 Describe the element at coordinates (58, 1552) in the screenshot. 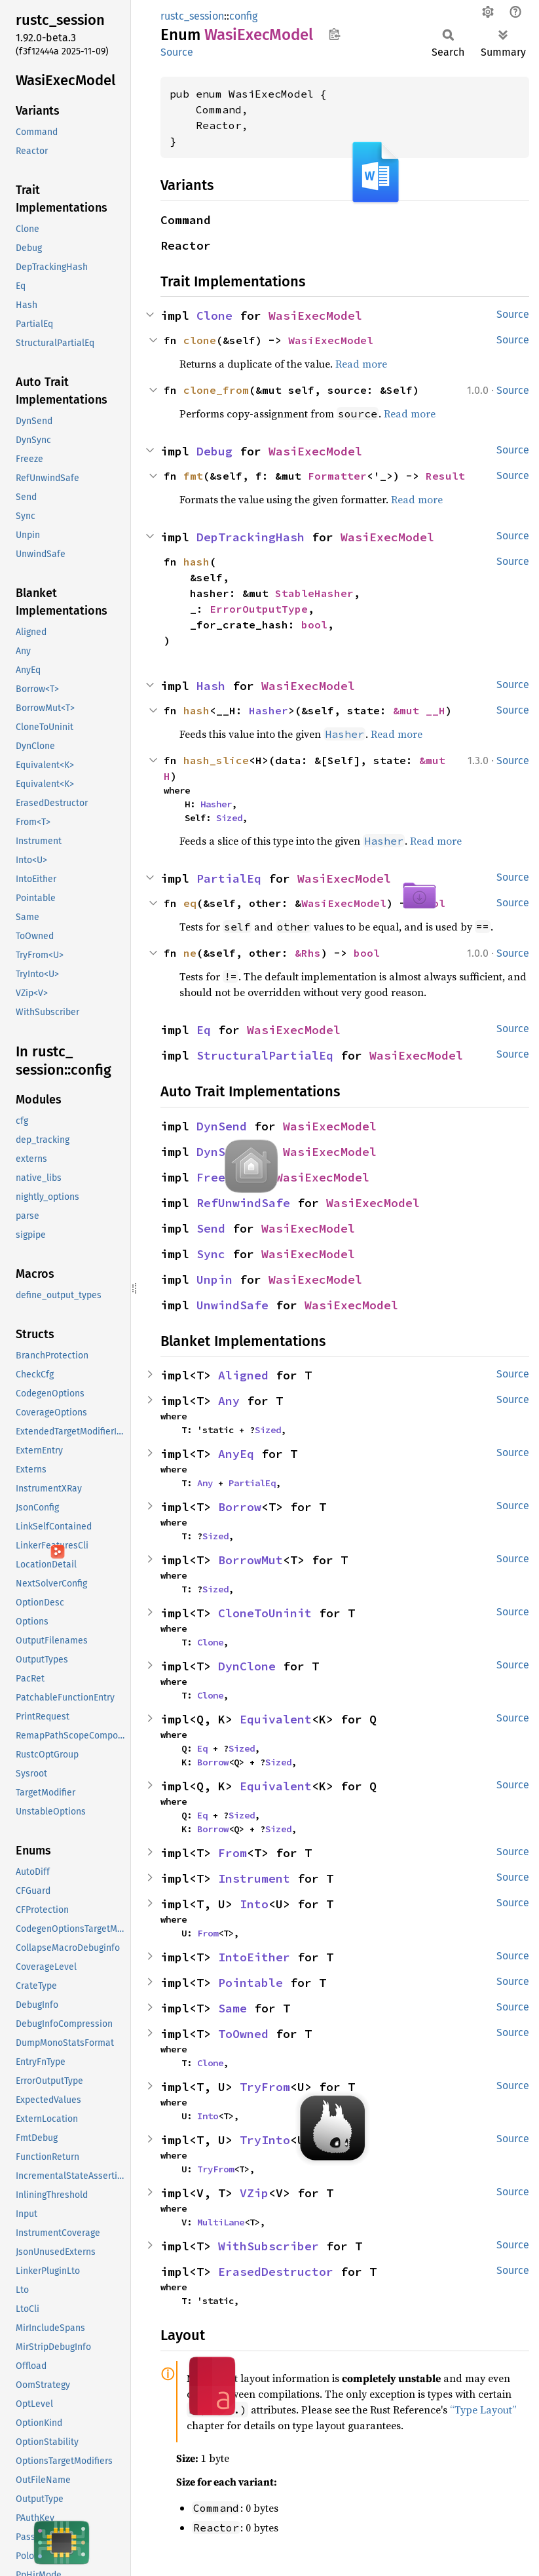

I see `open git version control application` at that location.